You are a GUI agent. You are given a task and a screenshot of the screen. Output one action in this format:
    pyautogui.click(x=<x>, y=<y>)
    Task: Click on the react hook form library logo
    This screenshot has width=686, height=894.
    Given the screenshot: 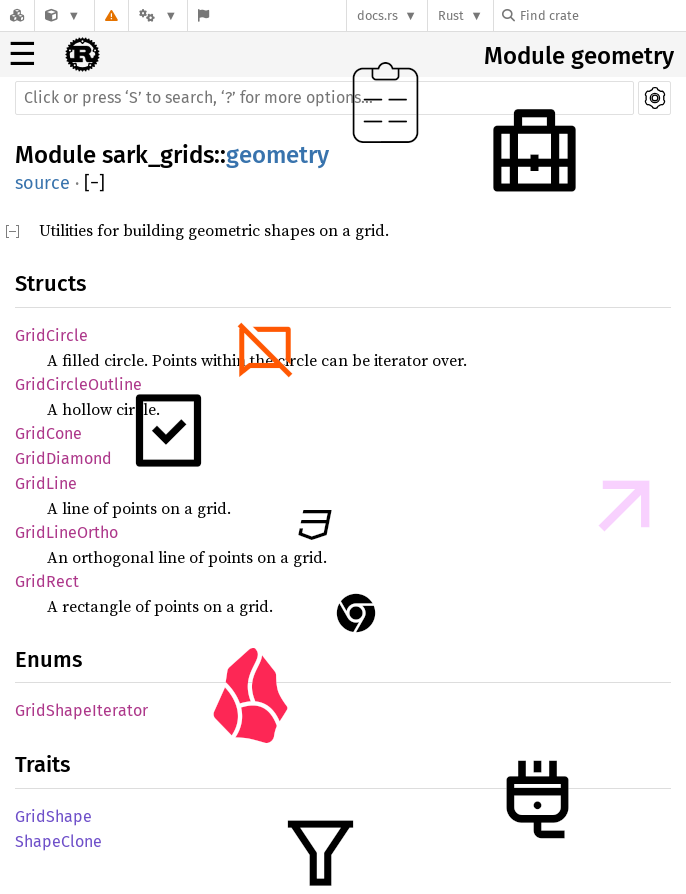 What is the action you would take?
    pyautogui.click(x=385, y=102)
    